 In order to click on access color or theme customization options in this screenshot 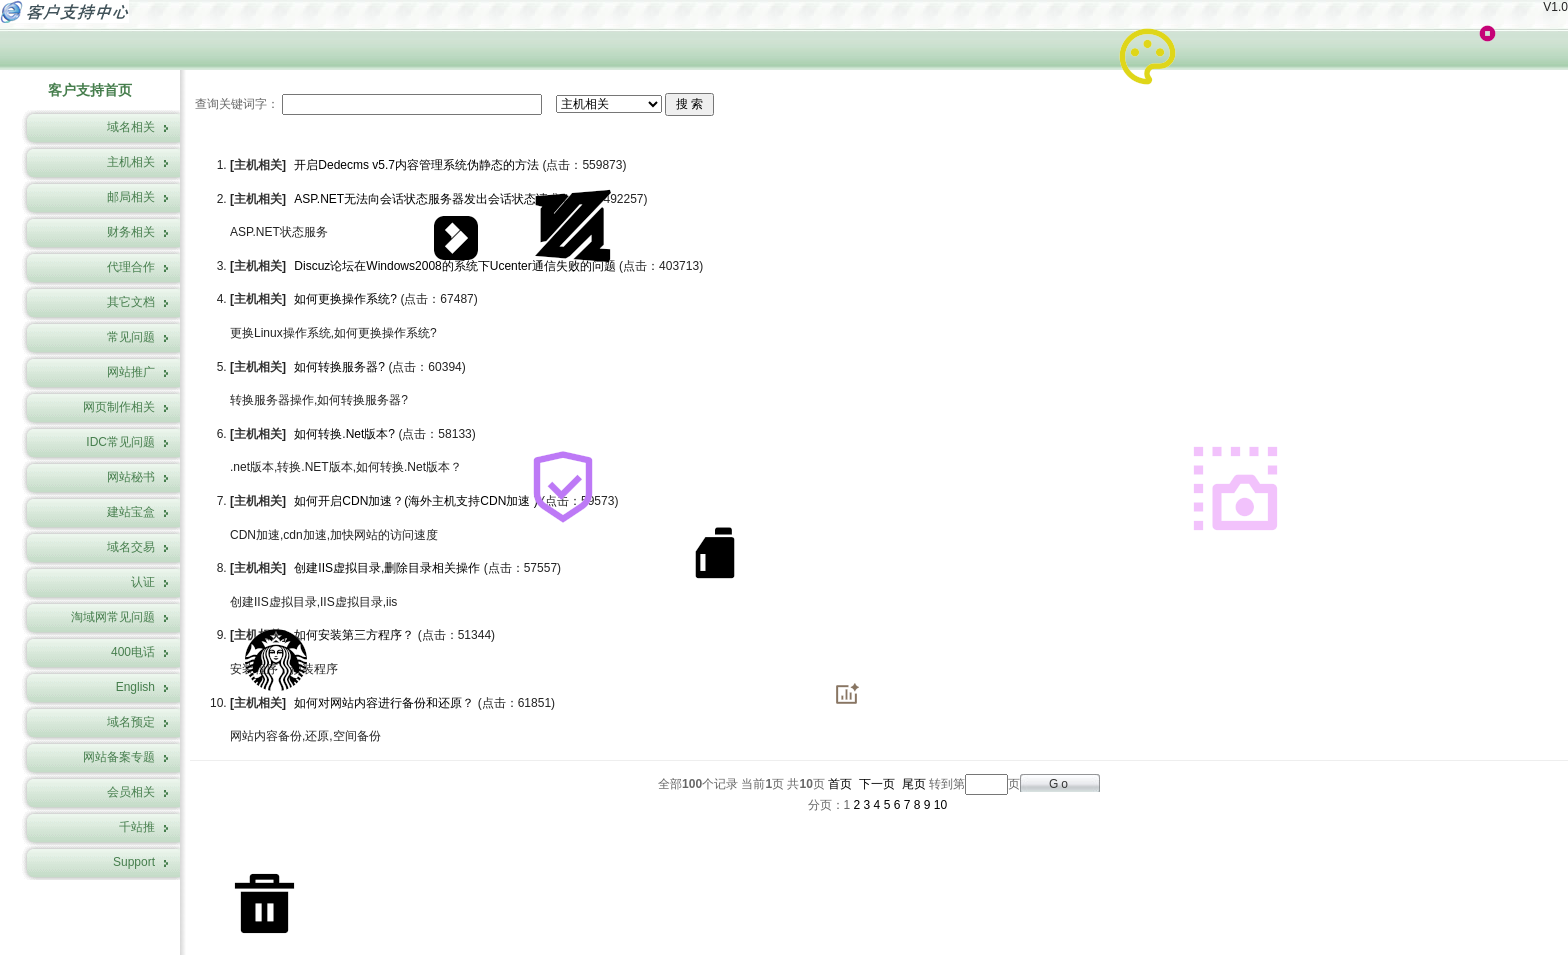, I will do `click(1147, 56)`.